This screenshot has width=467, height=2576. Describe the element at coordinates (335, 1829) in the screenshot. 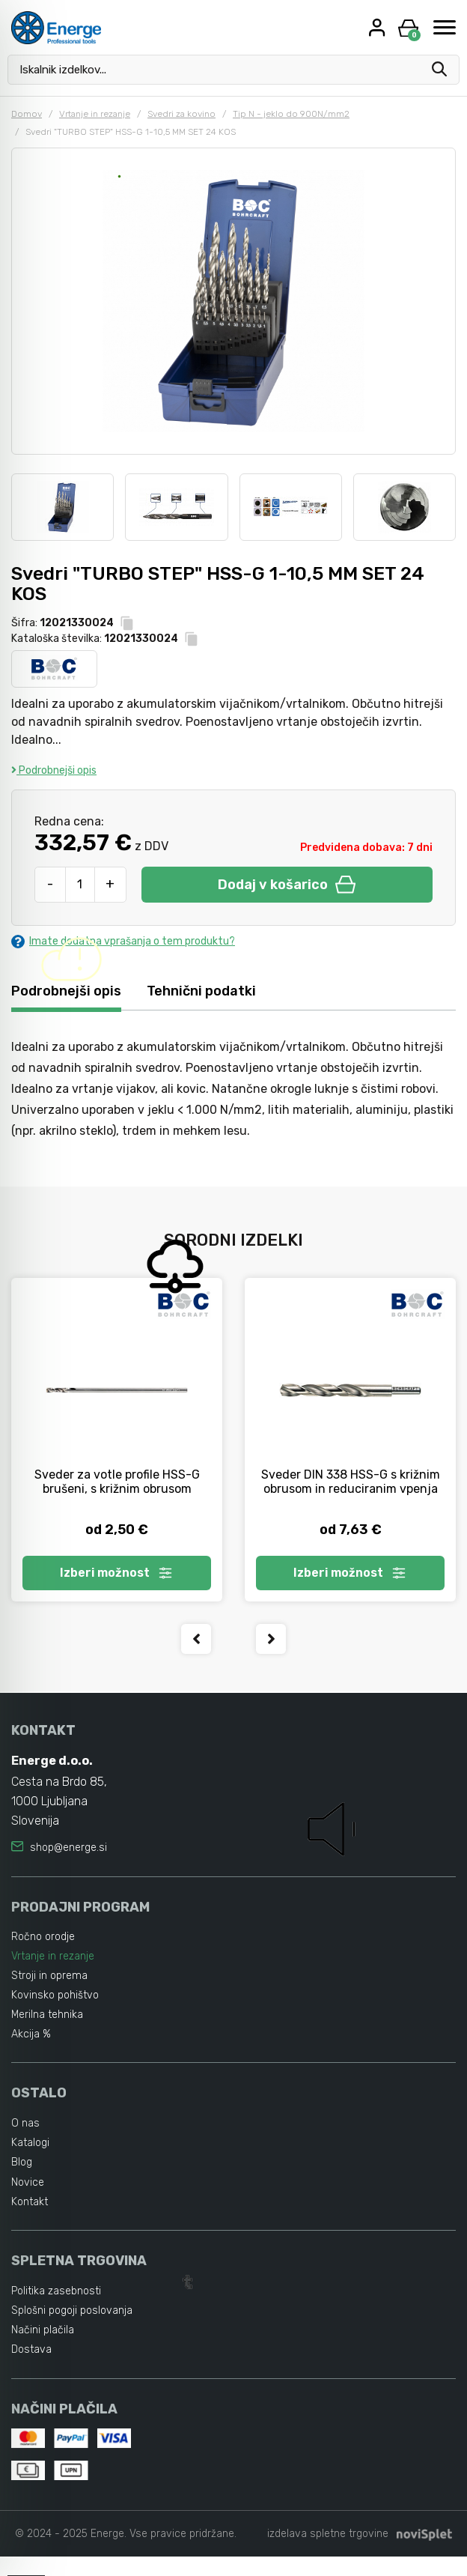

I see `adjust volume to low level` at that location.